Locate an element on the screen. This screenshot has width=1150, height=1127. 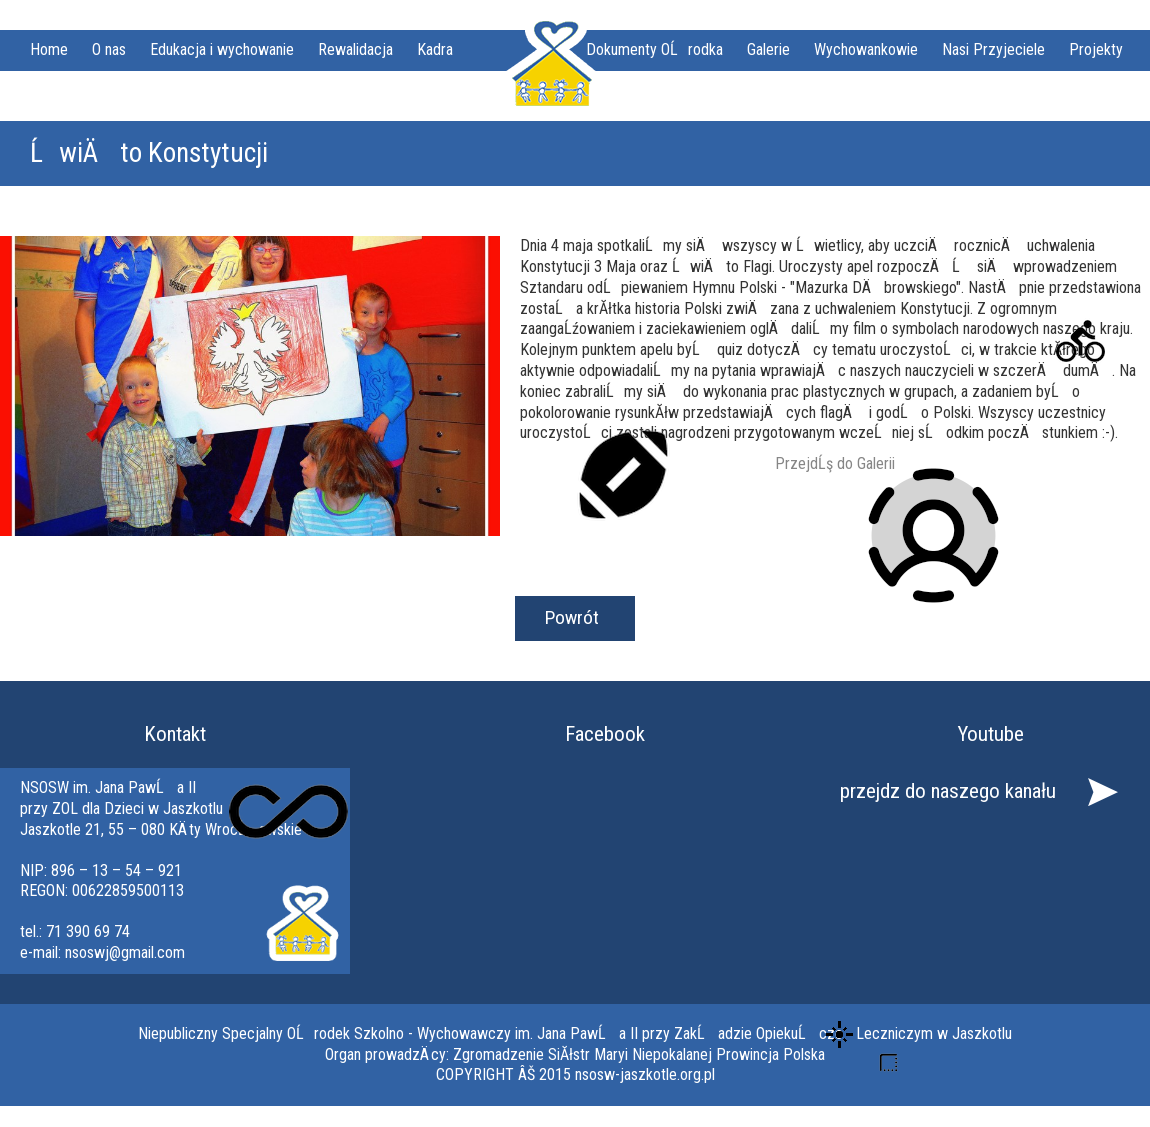
customize border style for a selected element is located at coordinates (888, 1062).